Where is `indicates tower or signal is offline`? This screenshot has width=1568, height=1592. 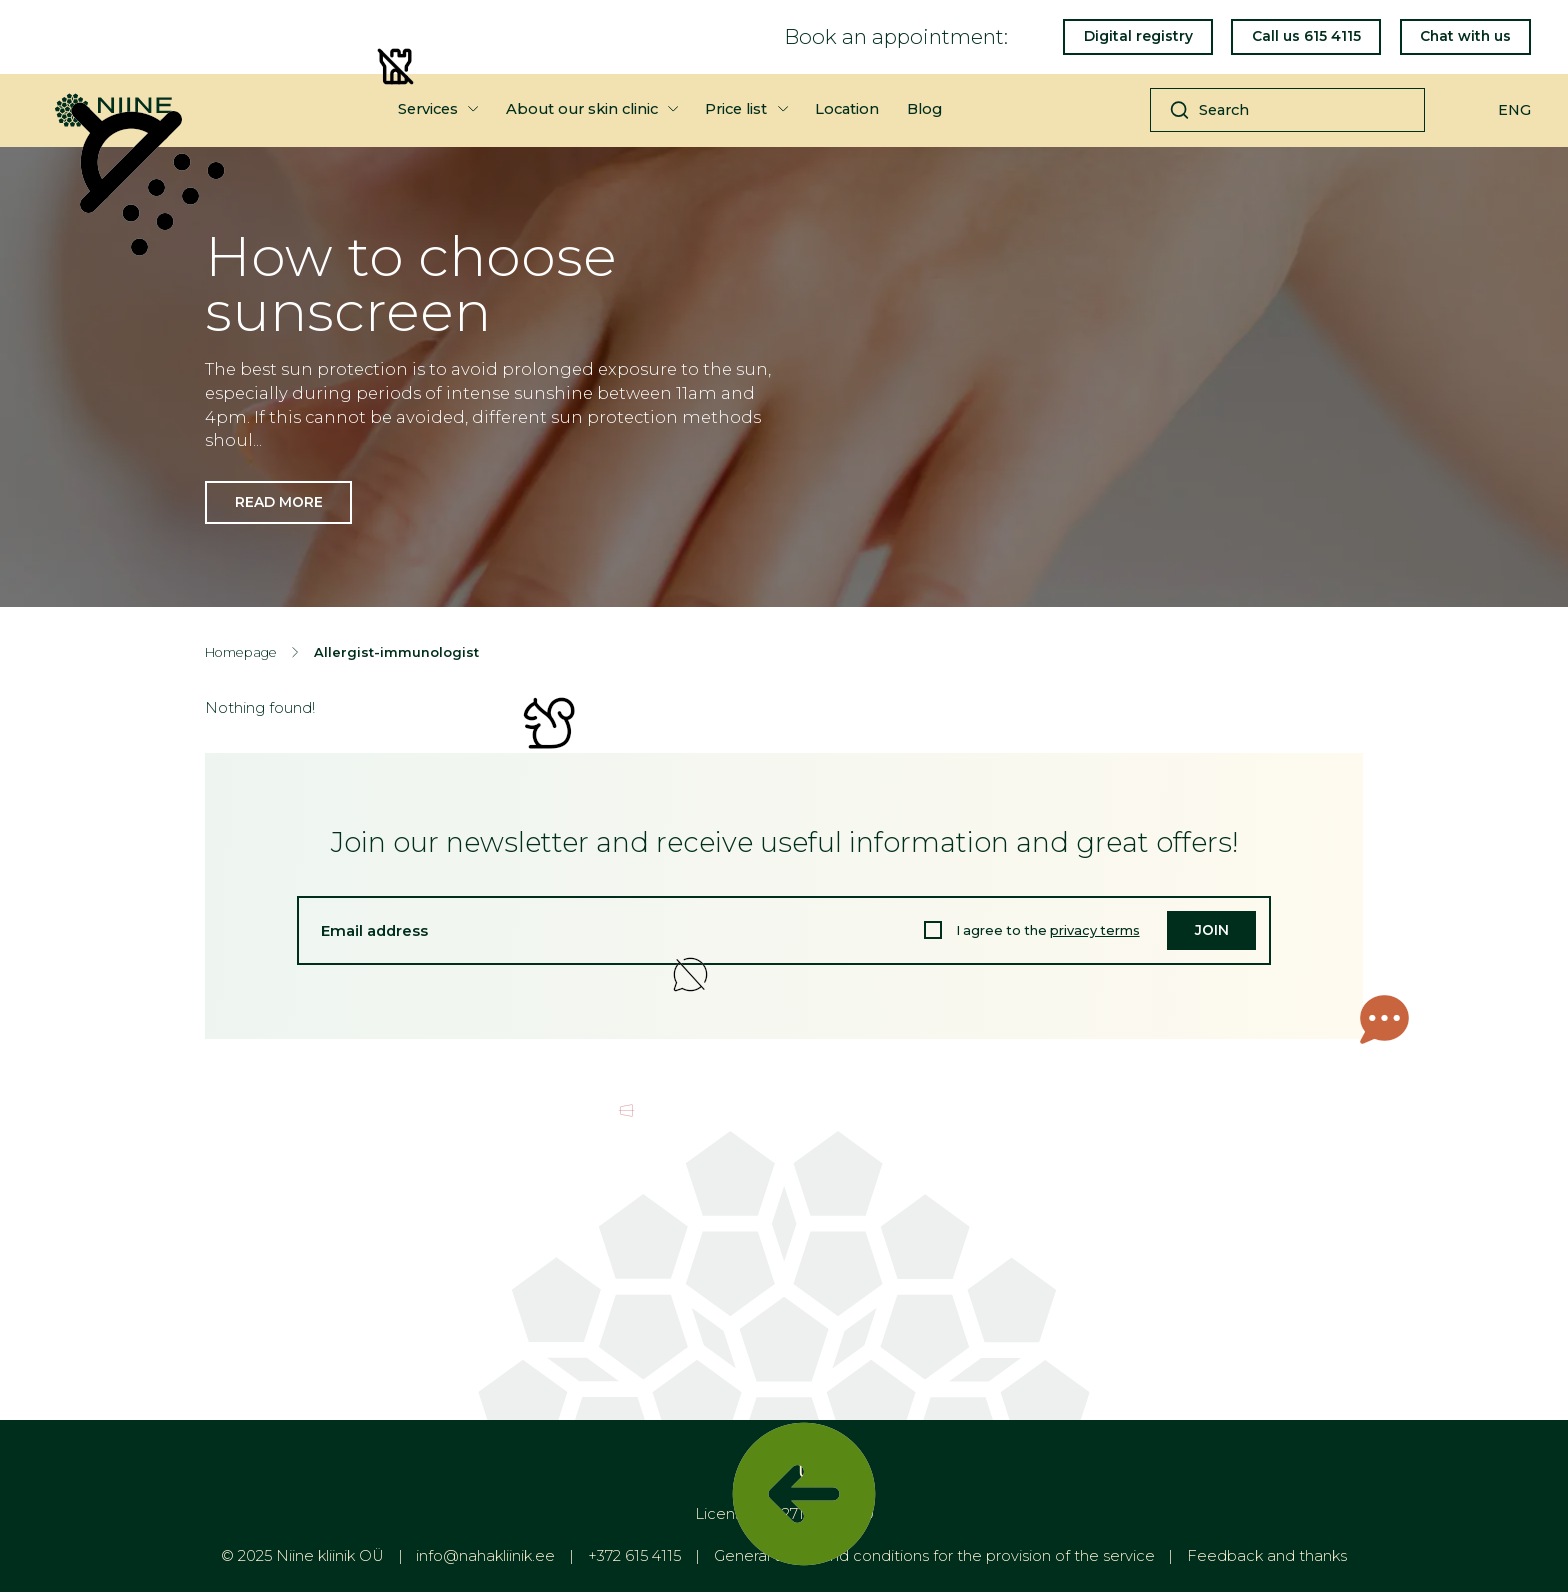 indicates tower or signal is offline is located at coordinates (395, 66).